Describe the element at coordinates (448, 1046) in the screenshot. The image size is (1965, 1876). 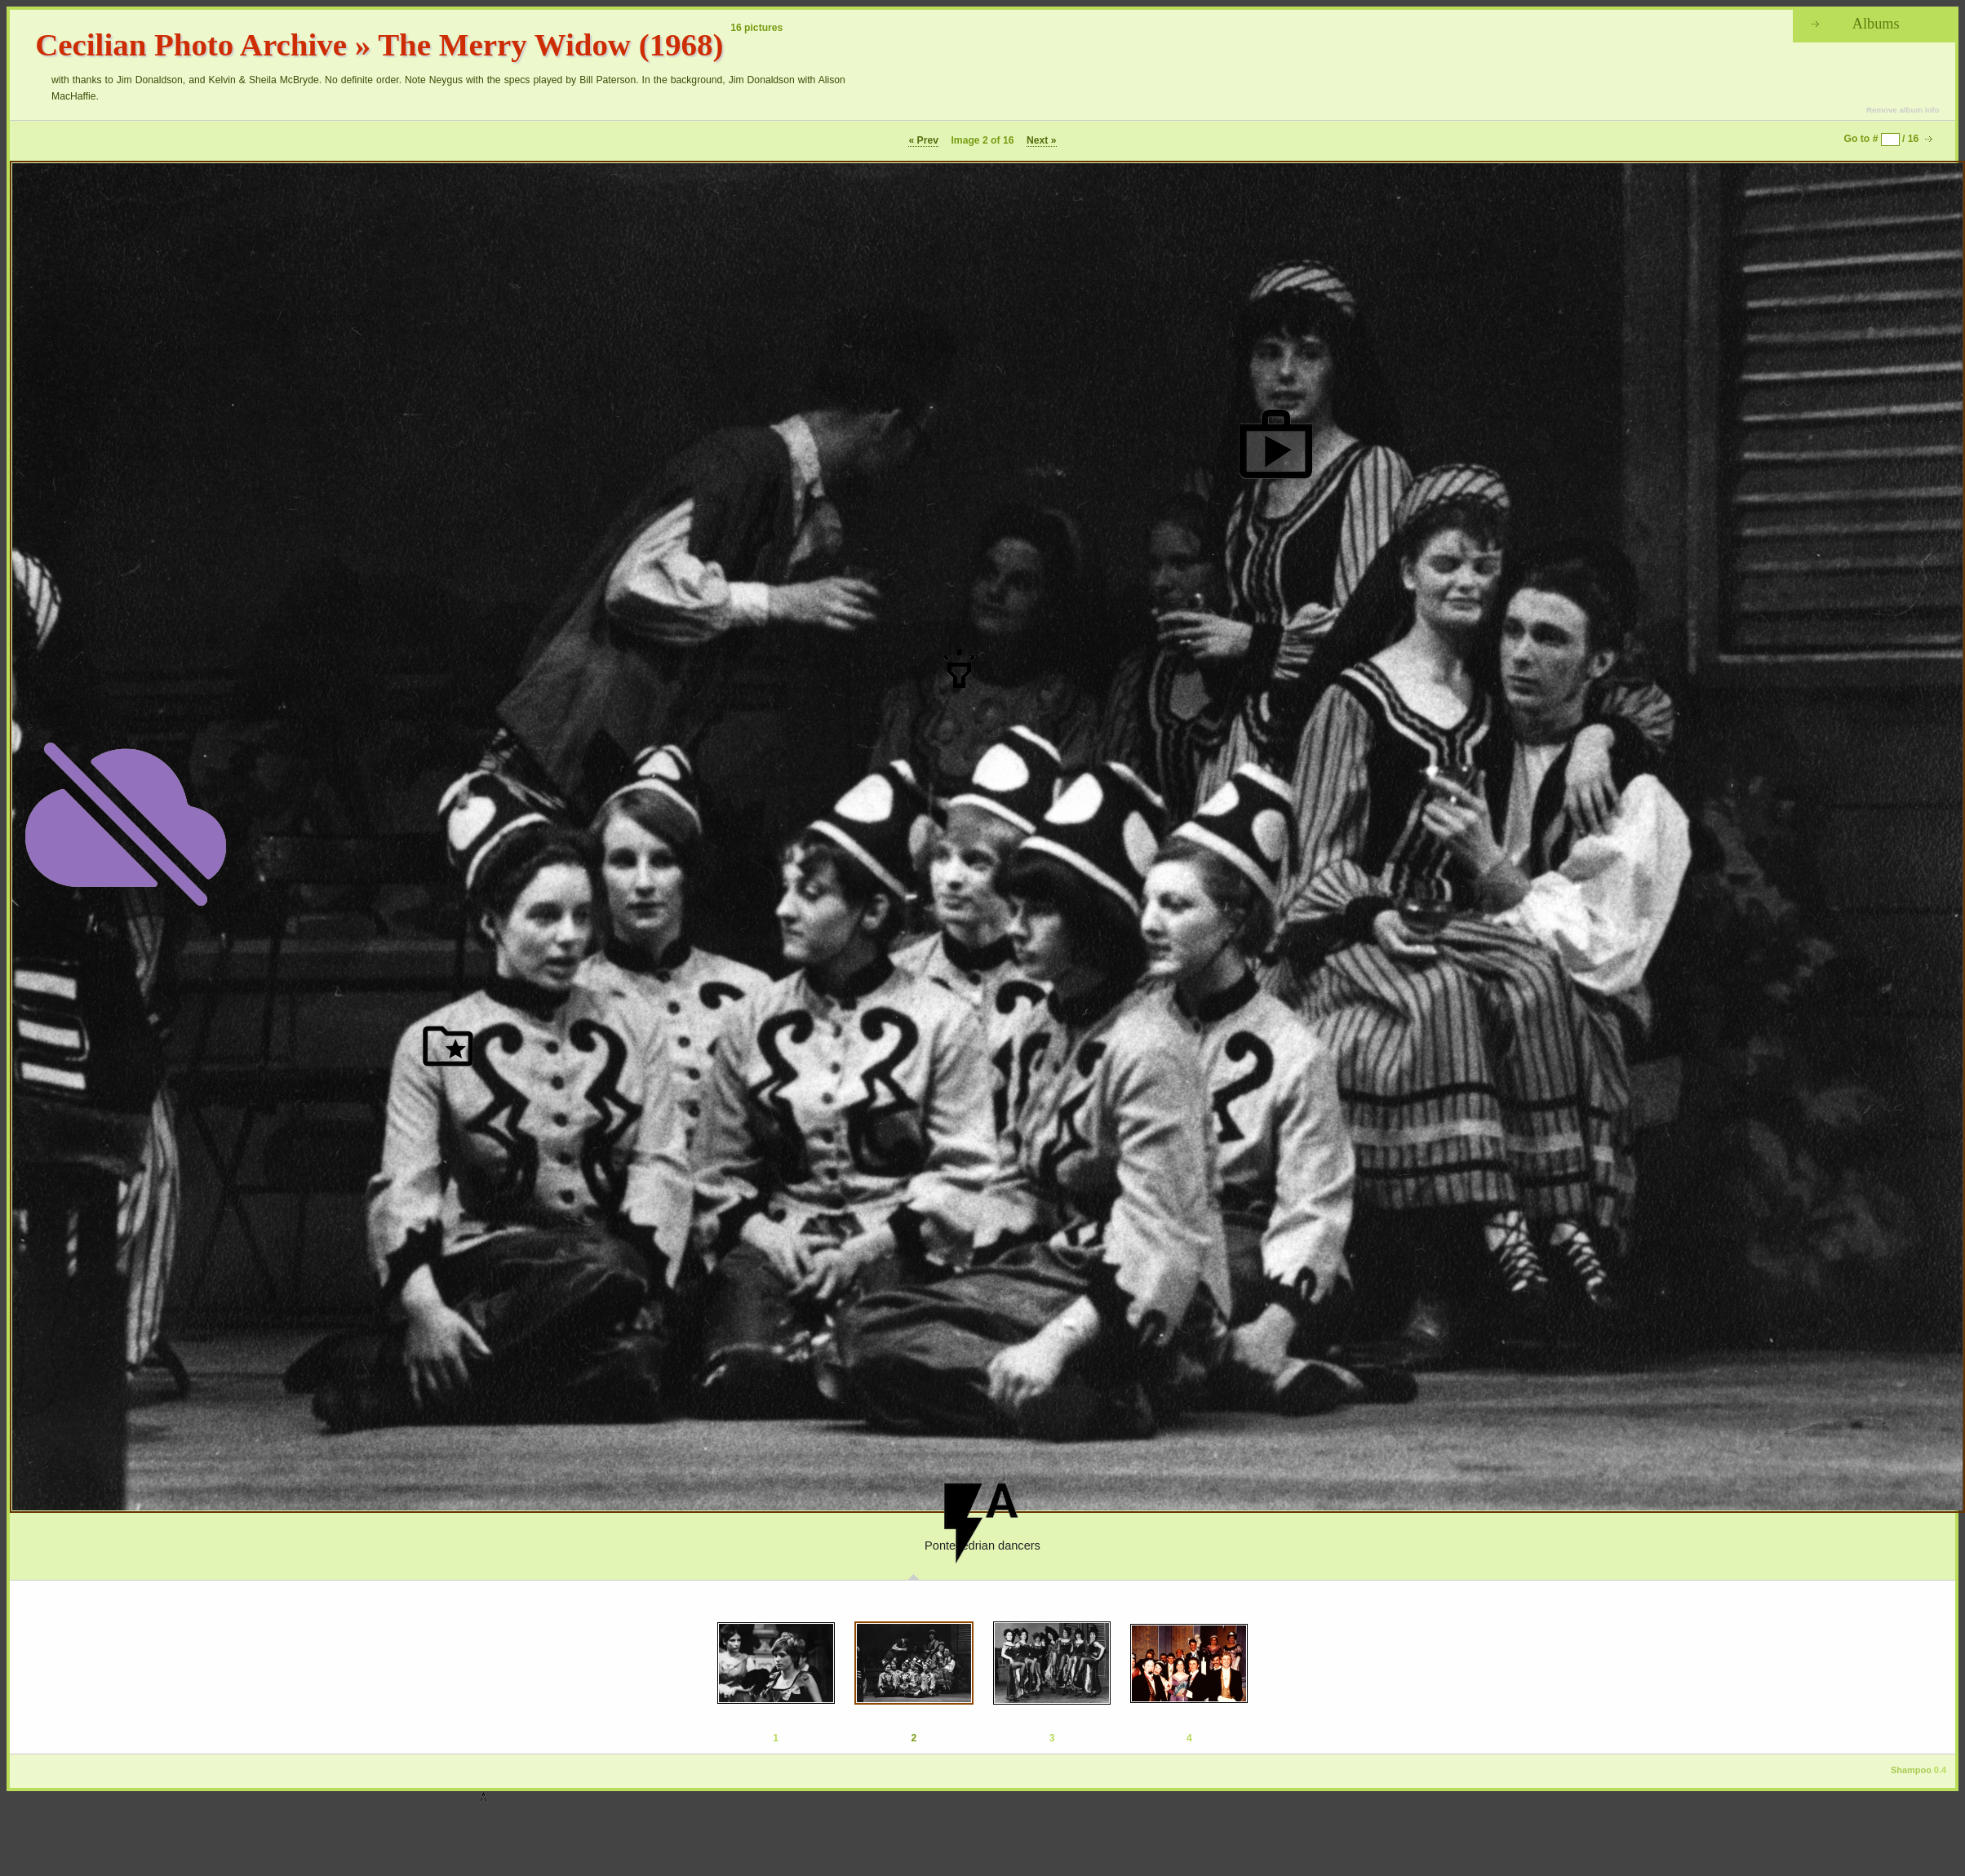
I see `access your starred or favorite files` at that location.